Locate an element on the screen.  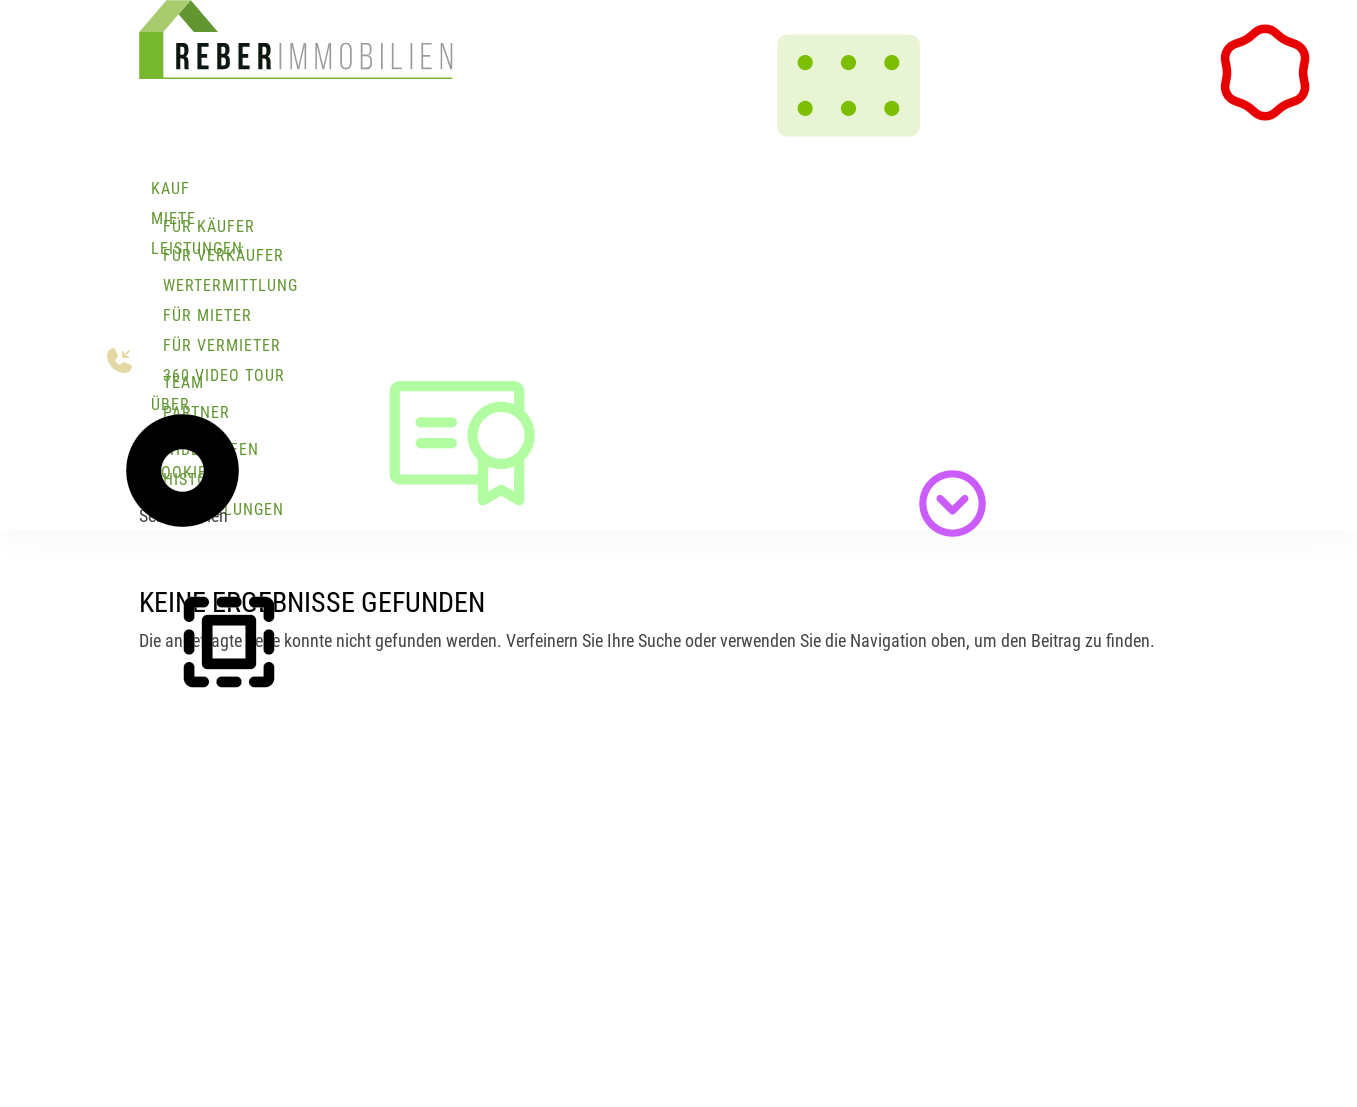
select all items is located at coordinates (229, 642).